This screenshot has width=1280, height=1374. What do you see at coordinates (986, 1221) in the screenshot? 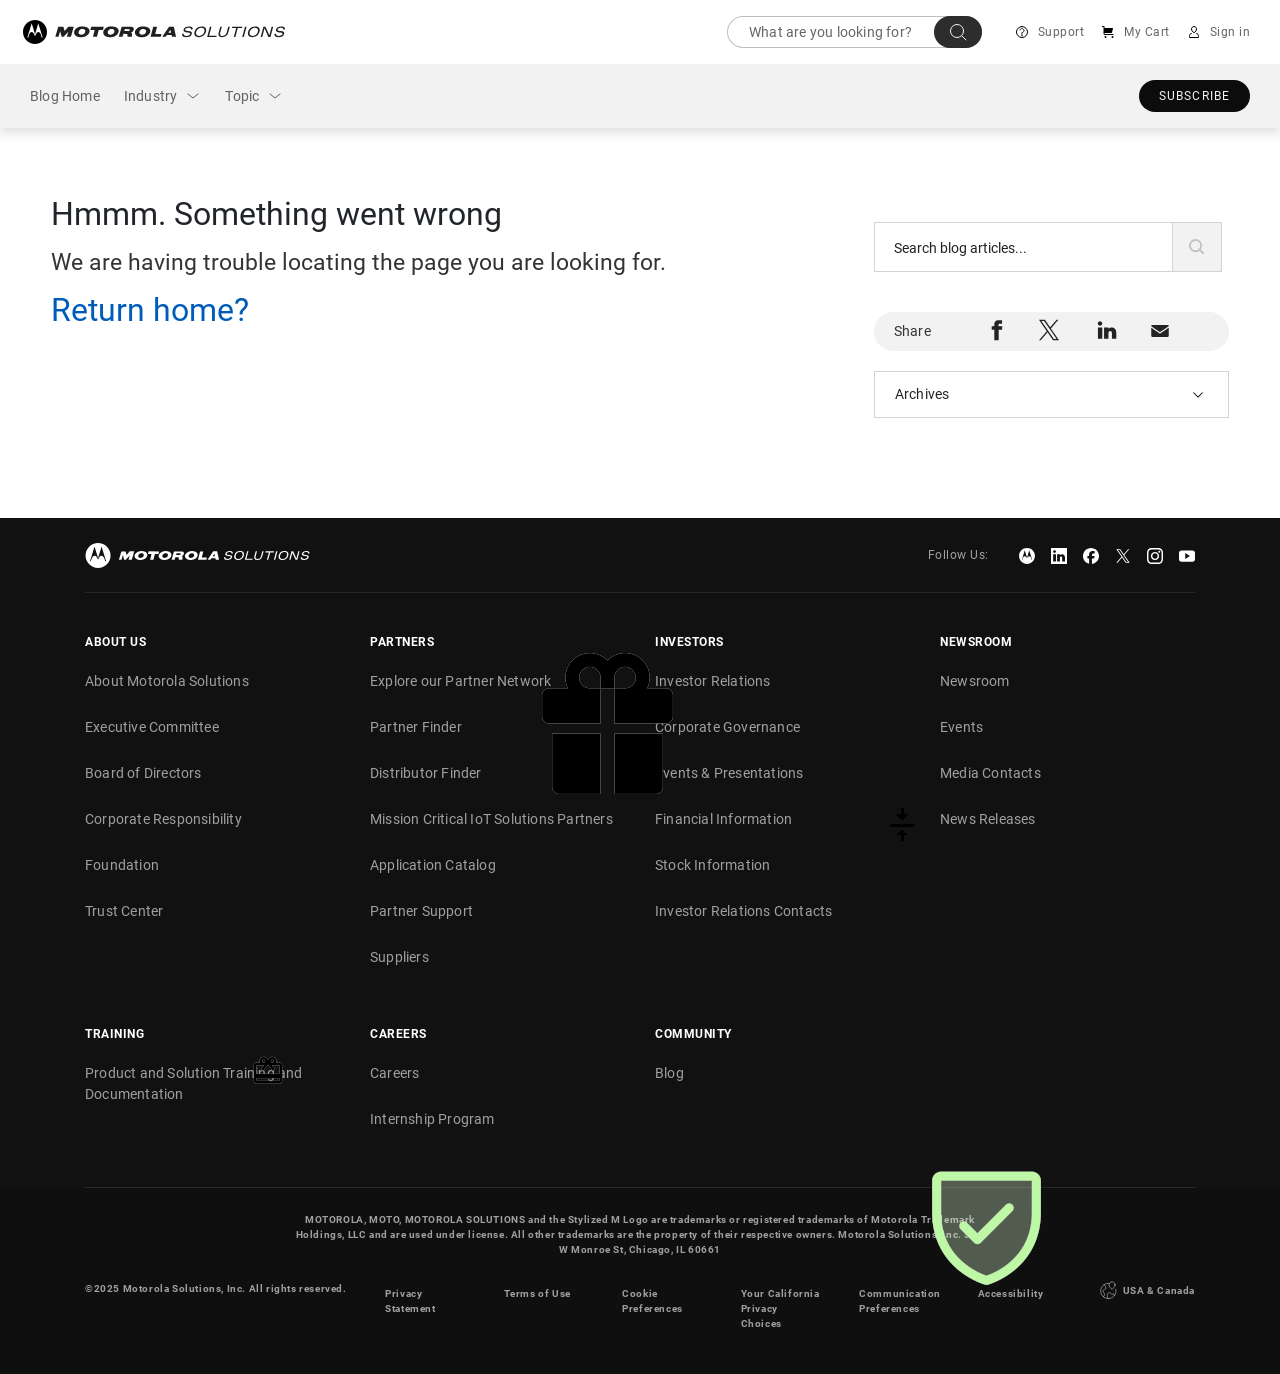
I see `indicates verified or secure status` at bounding box center [986, 1221].